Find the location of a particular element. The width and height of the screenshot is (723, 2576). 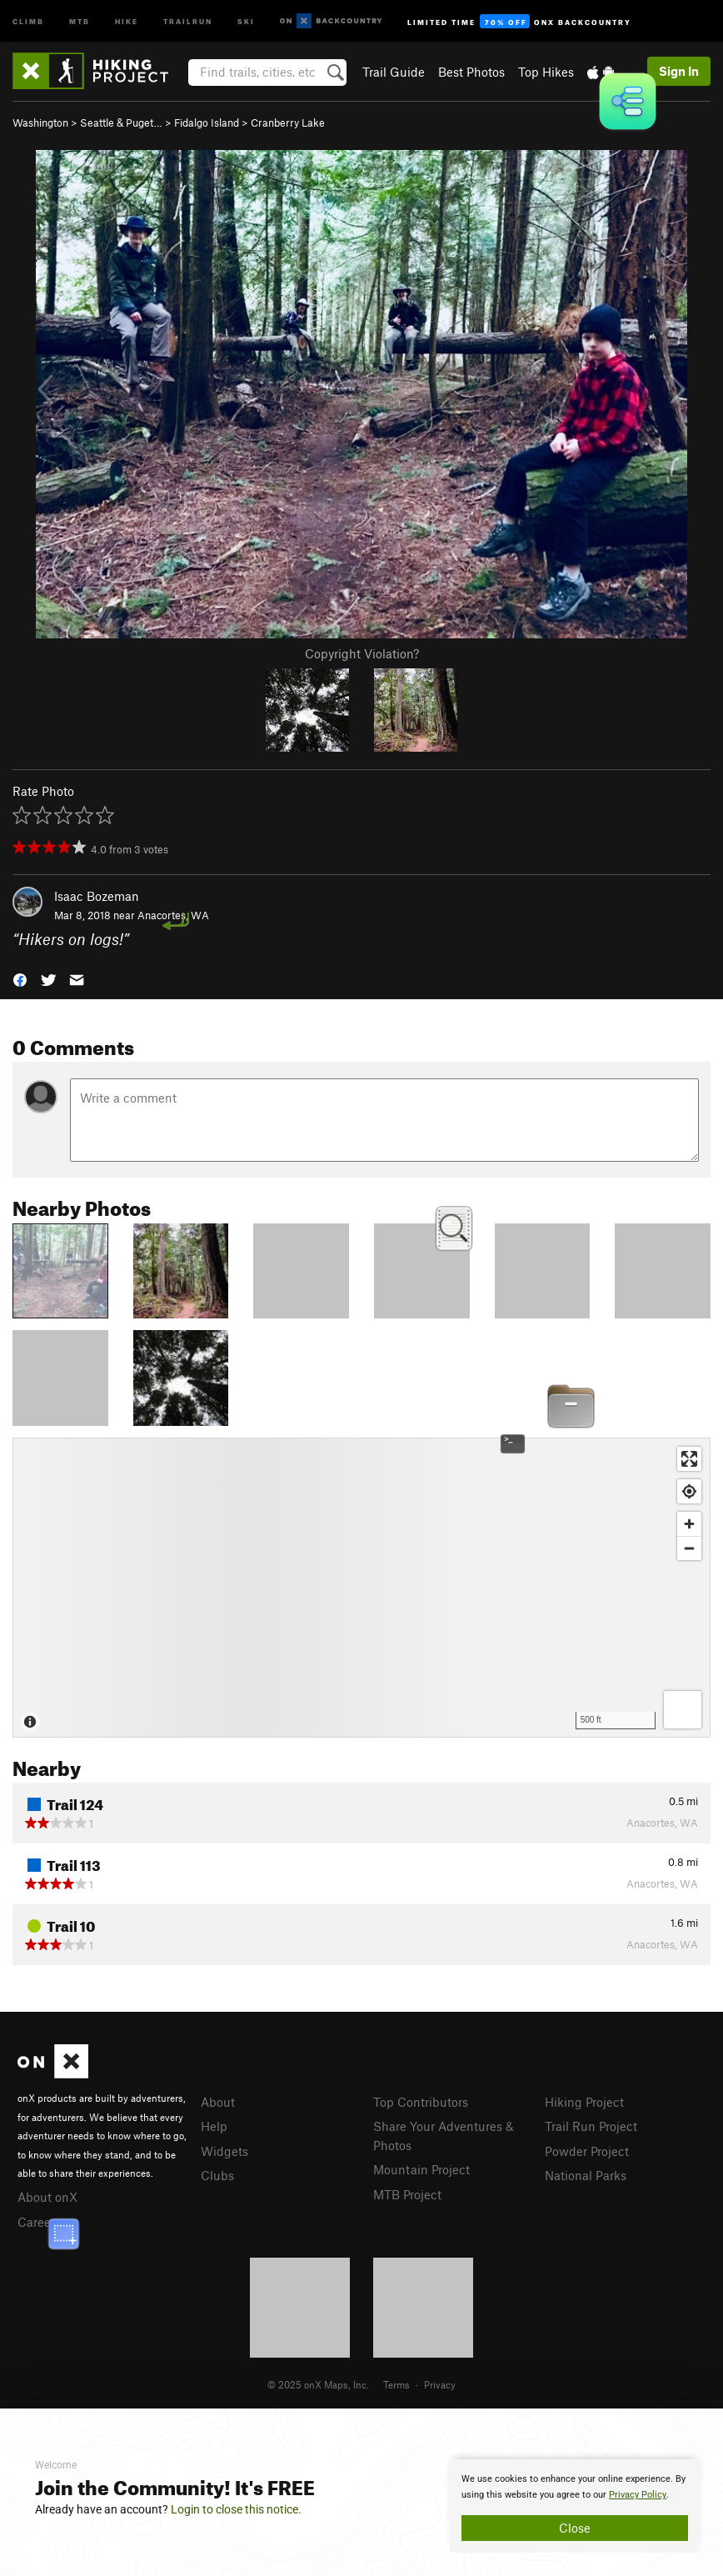

open the log viewer application is located at coordinates (454, 1228).